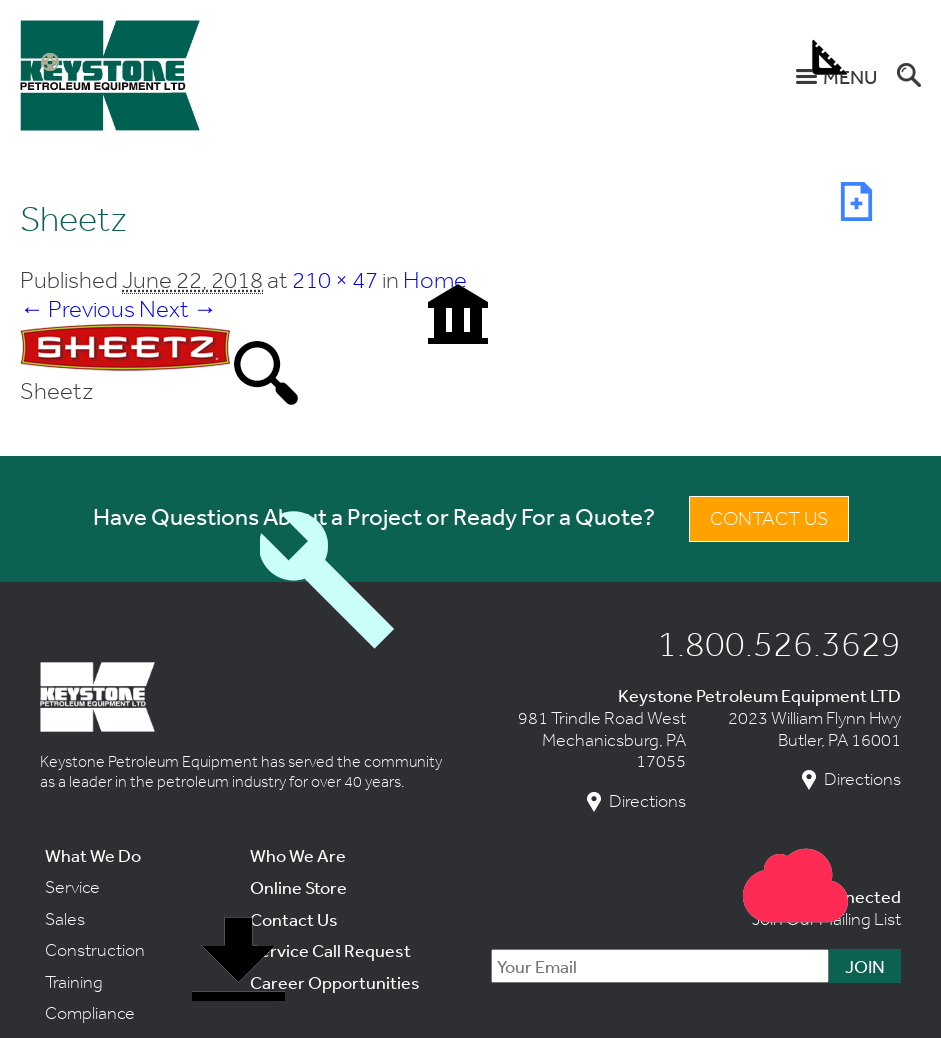 The image size is (941, 1038). Describe the element at coordinates (267, 374) in the screenshot. I see `search for content or items` at that location.